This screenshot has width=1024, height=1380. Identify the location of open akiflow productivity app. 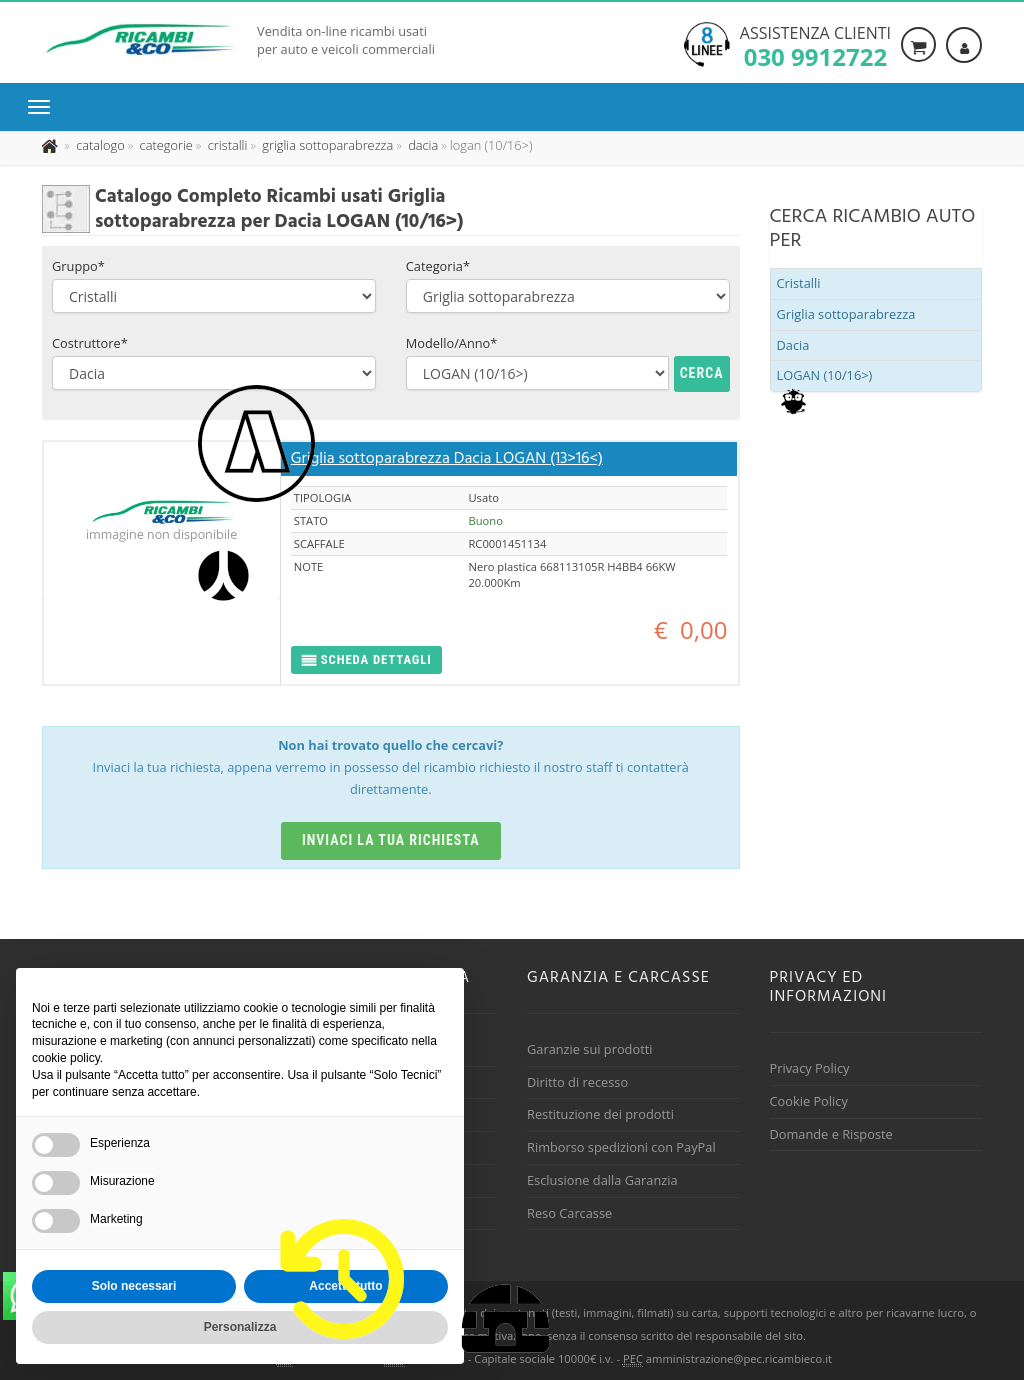
(256, 443).